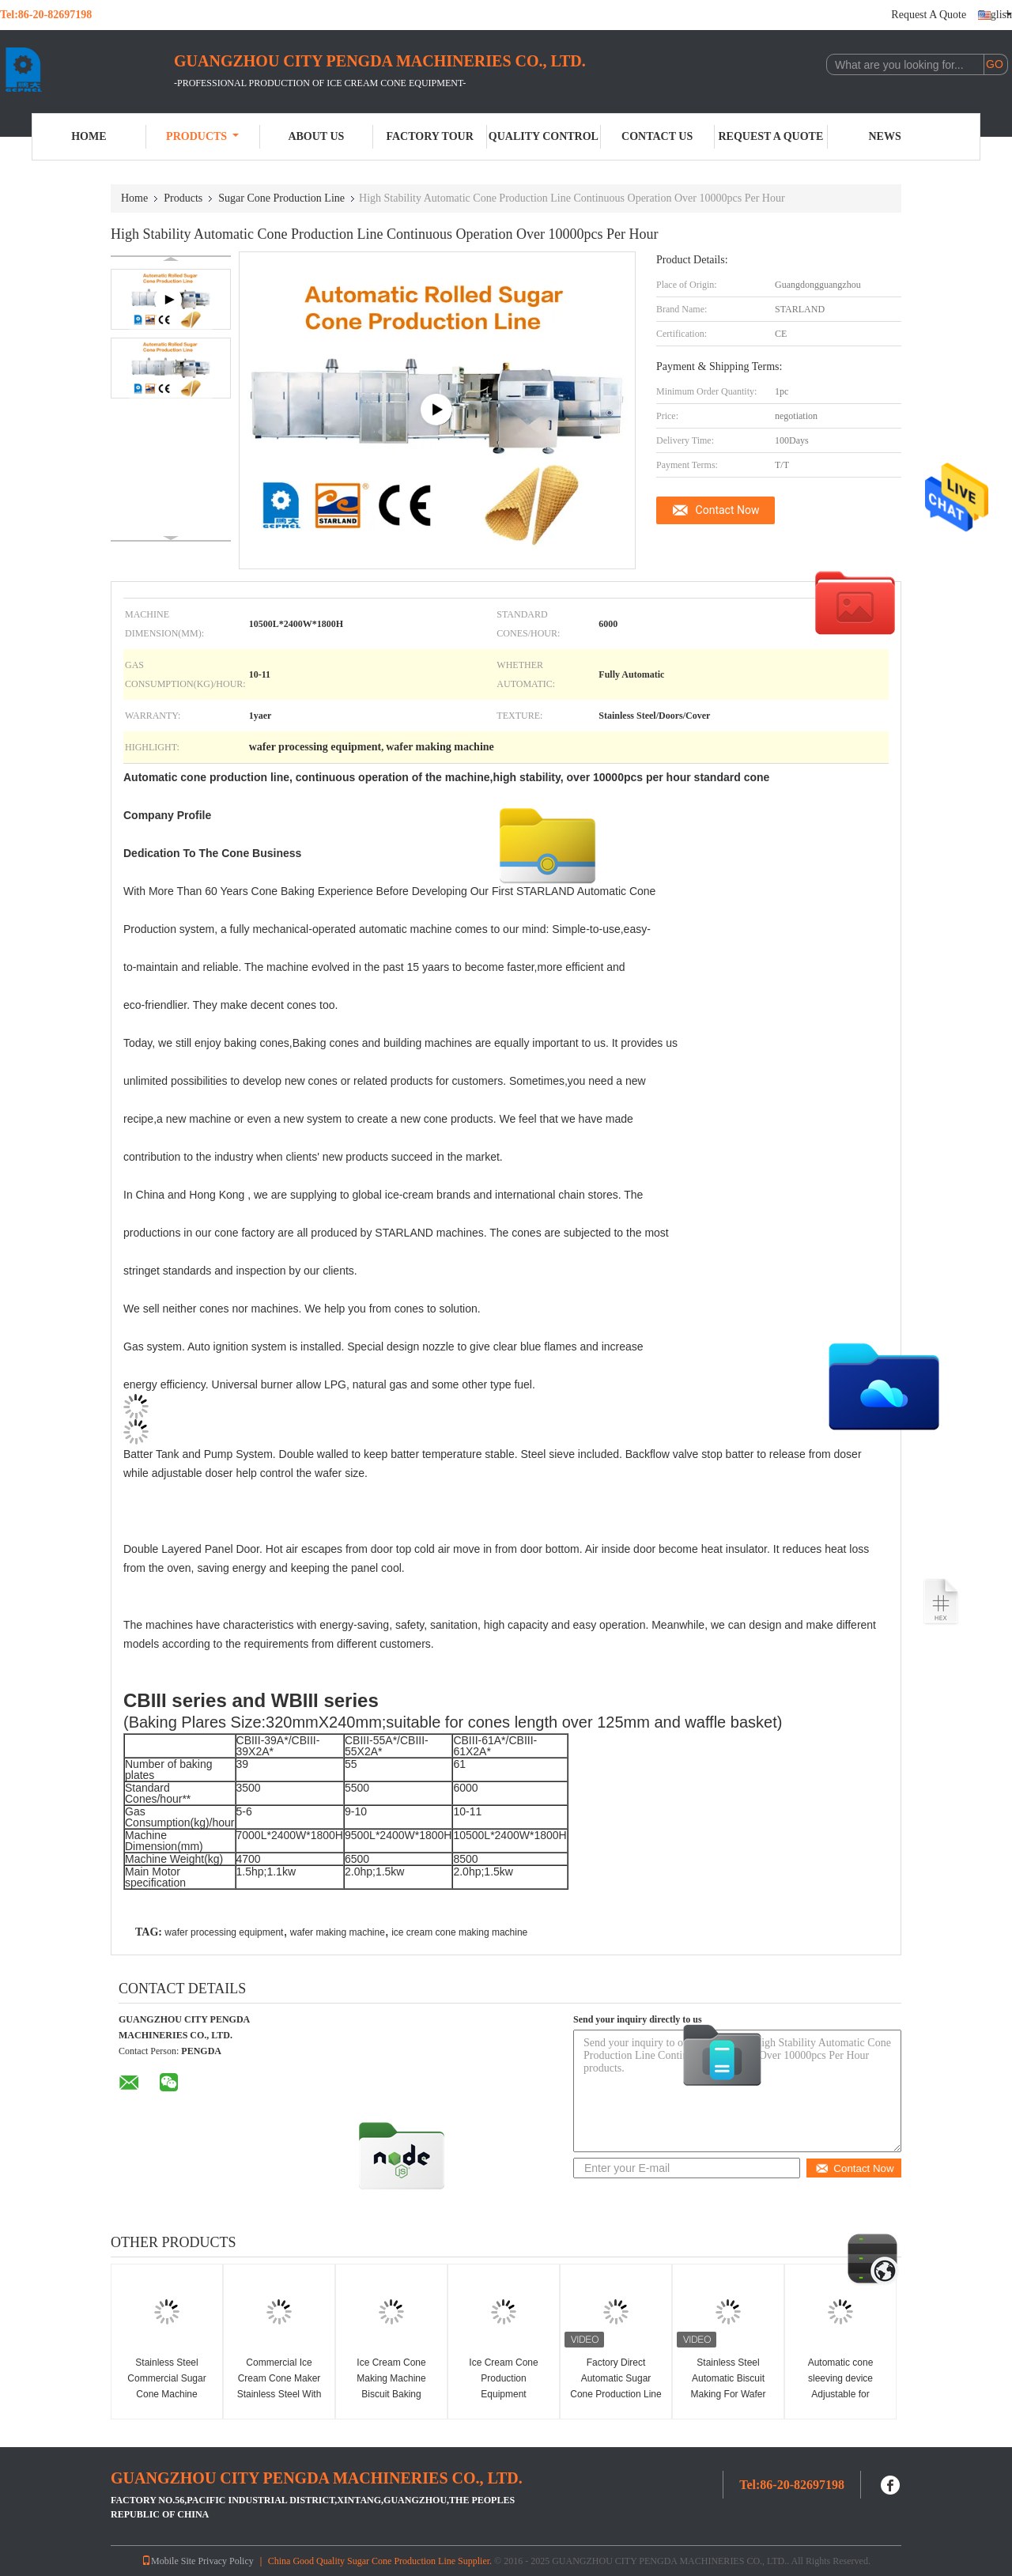 This screenshot has height=2576, width=1012. What do you see at coordinates (883, 1389) in the screenshot?
I see `open wondershare document cloud folder` at bounding box center [883, 1389].